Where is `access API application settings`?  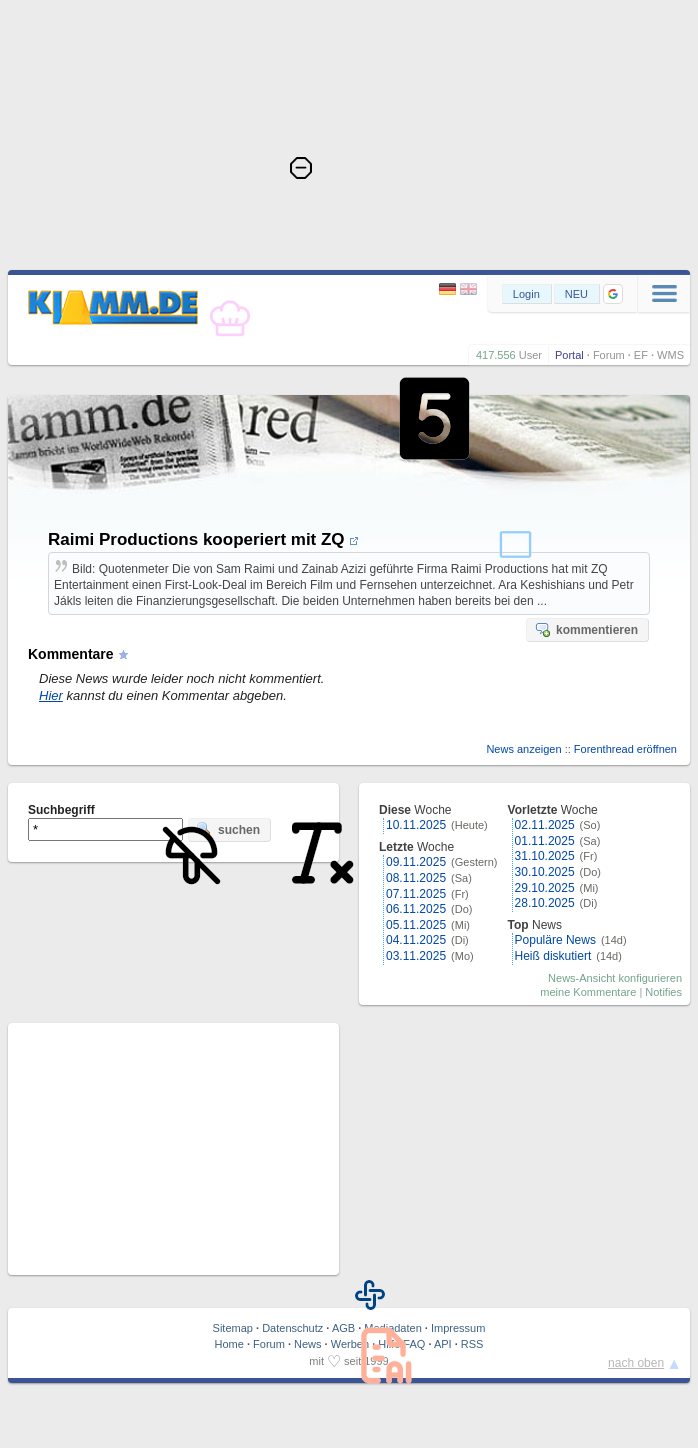 access API application settings is located at coordinates (370, 1295).